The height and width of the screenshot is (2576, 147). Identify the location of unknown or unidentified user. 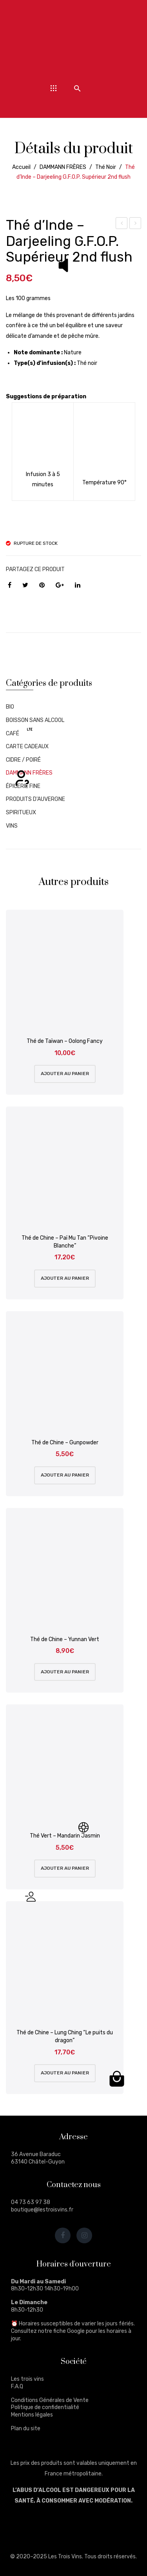
(21, 778).